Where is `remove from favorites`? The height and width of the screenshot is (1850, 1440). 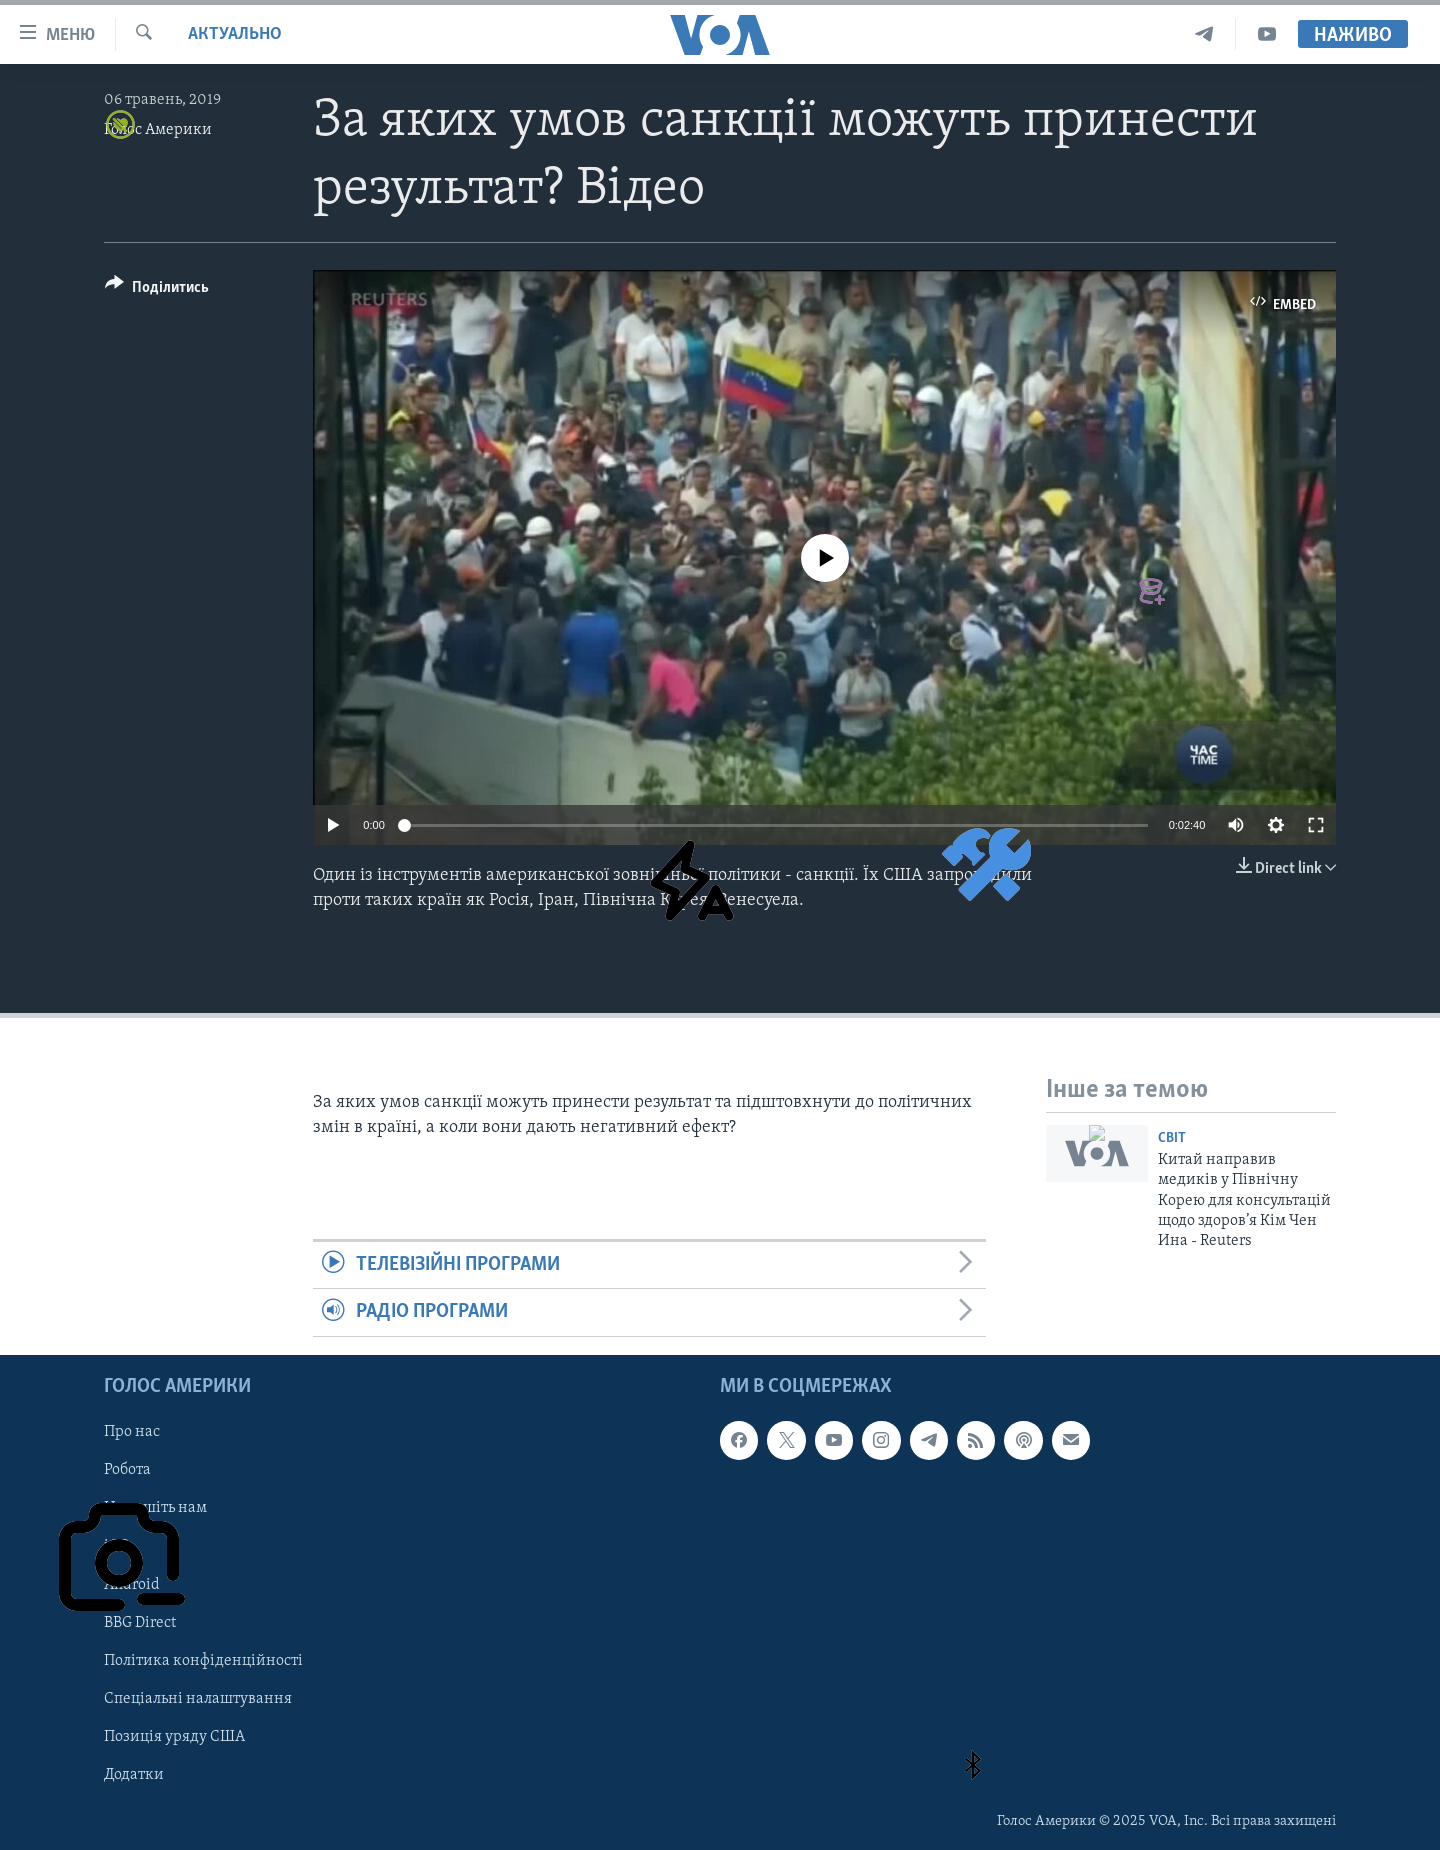 remove from favorites is located at coordinates (120, 124).